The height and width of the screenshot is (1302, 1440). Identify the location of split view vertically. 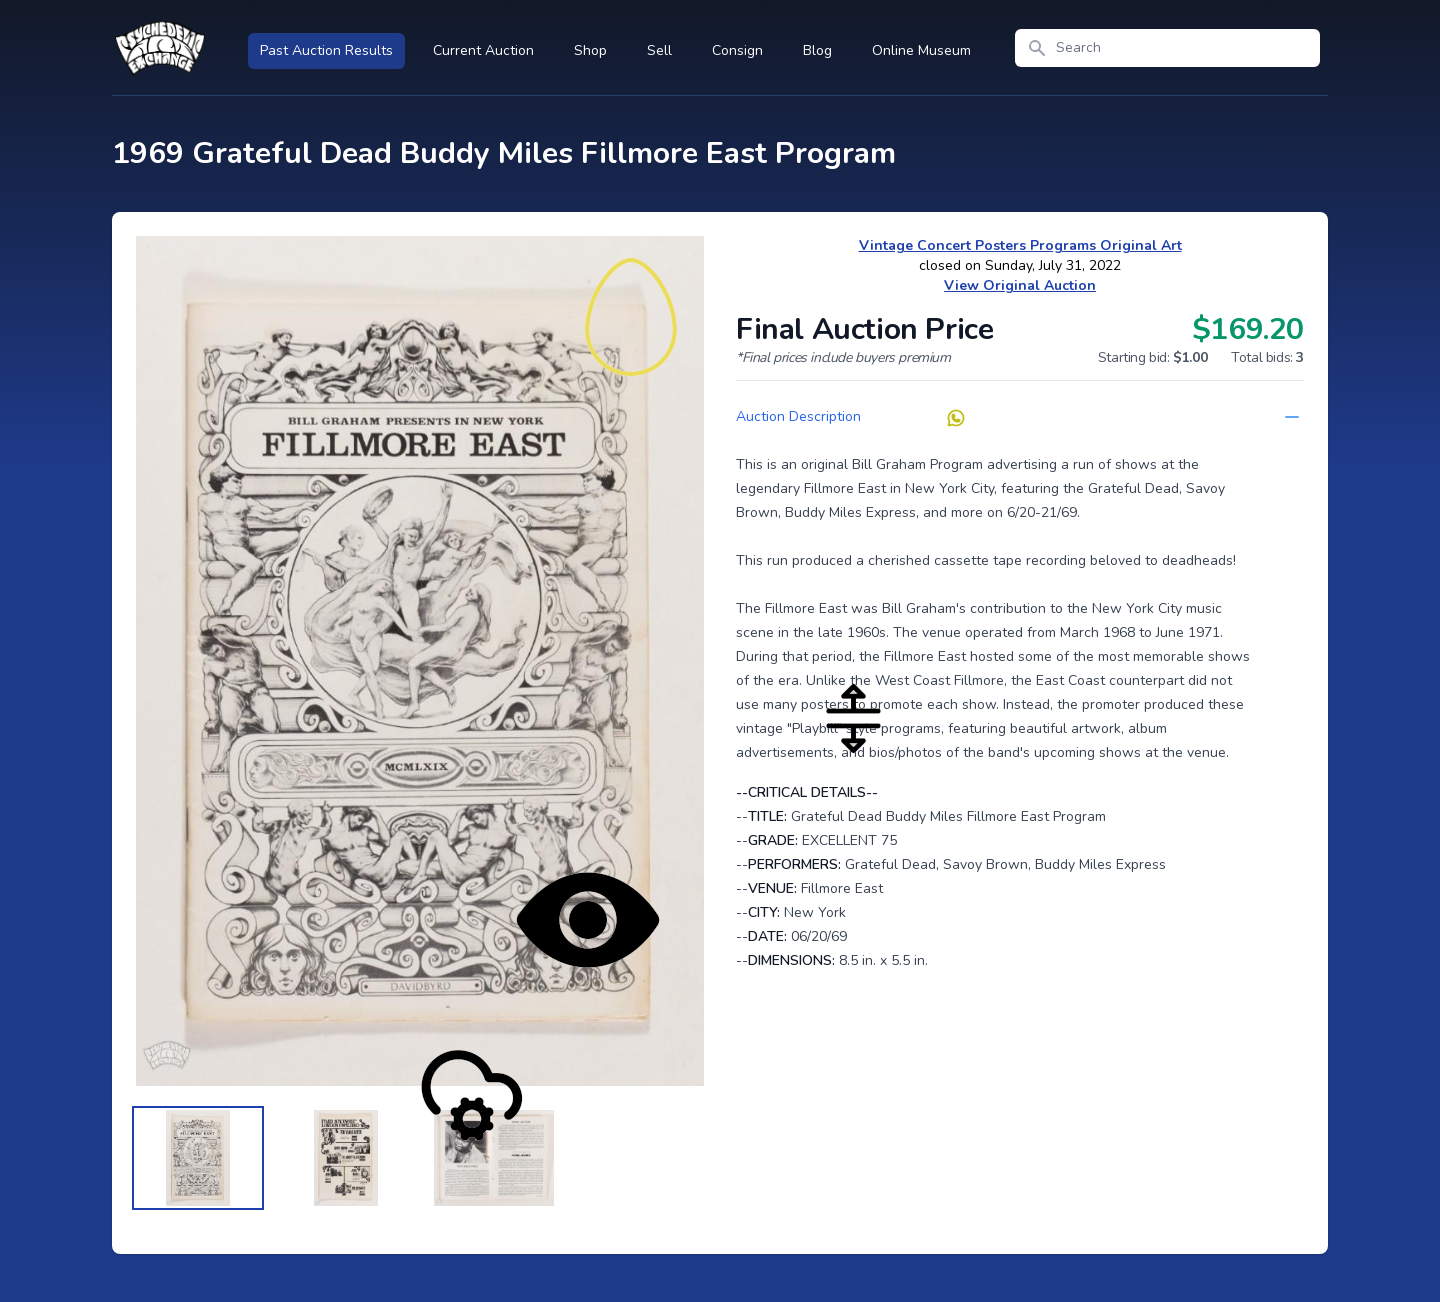
(853, 718).